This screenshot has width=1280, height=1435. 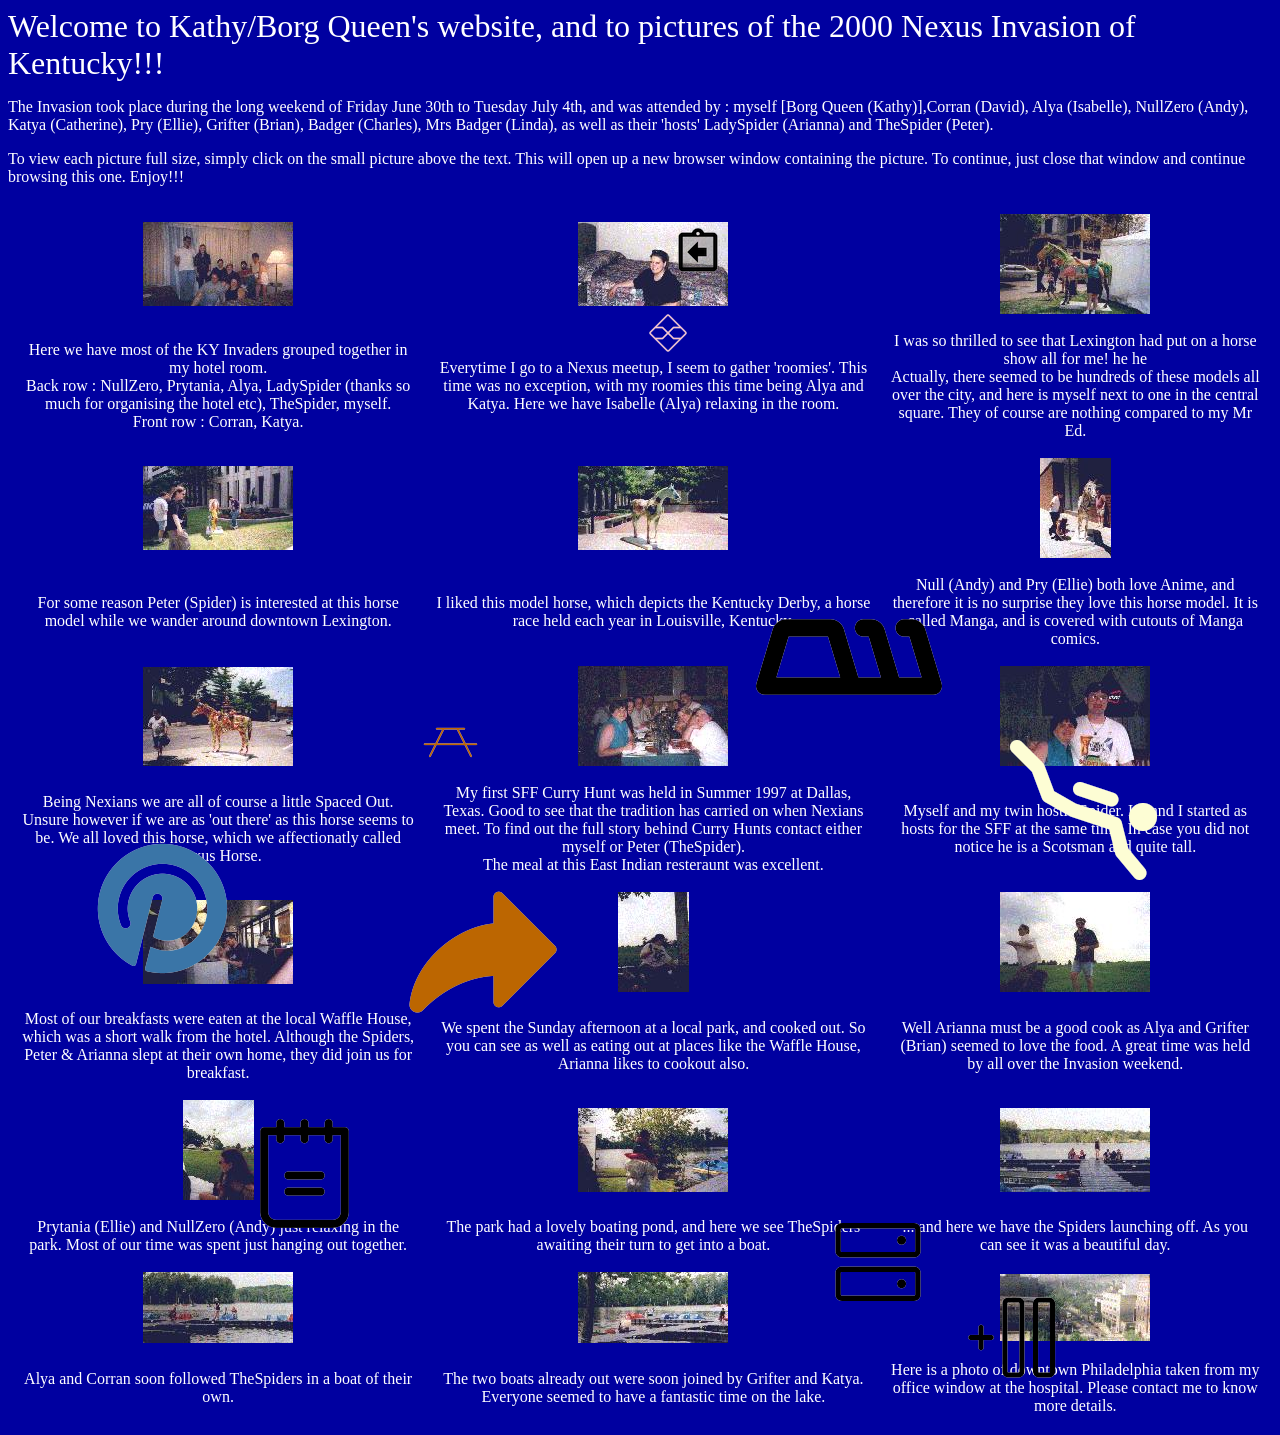 What do you see at coordinates (849, 657) in the screenshot?
I see `switch between open browser tabs` at bounding box center [849, 657].